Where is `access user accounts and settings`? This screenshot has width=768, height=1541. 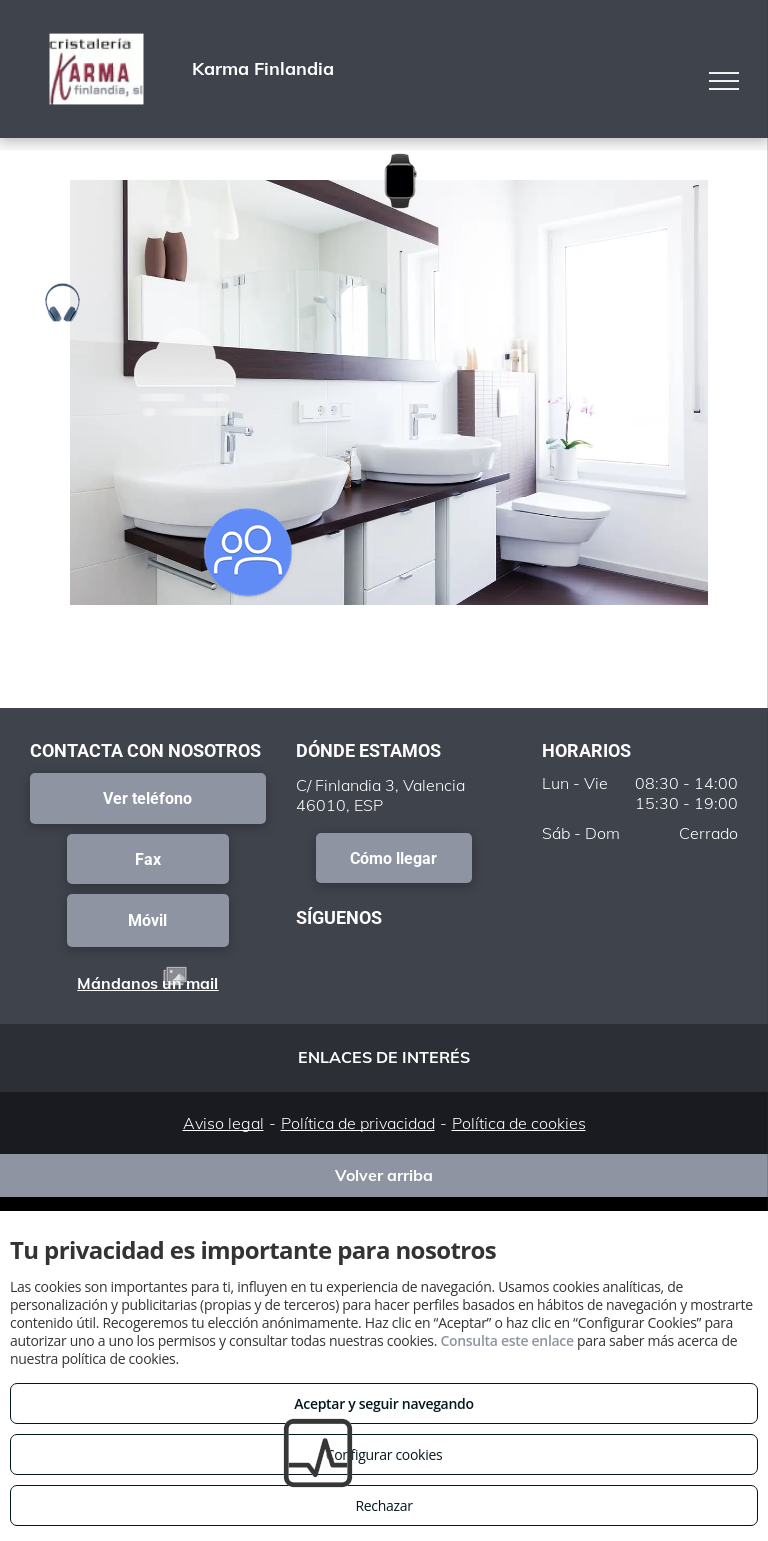 access user accounts and settings is located at coordinates (248, 552).